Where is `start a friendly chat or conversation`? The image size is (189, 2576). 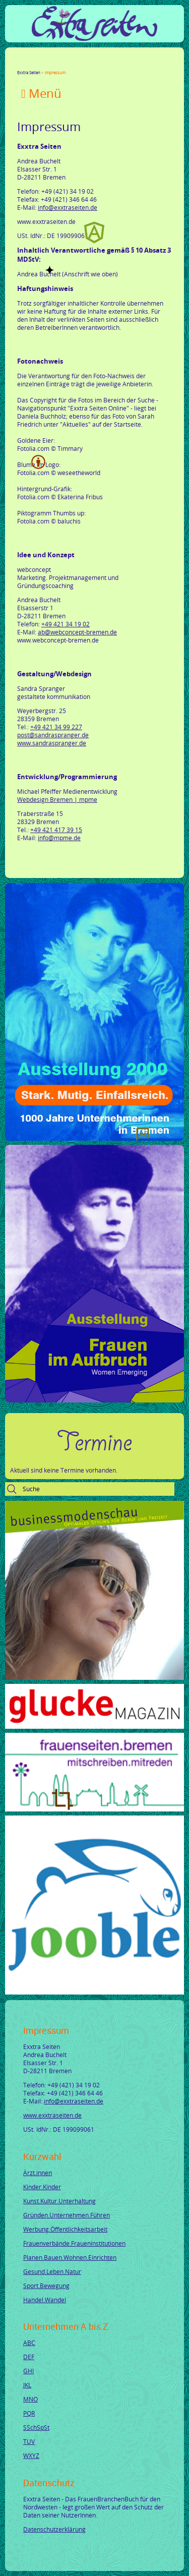
start a friendly chat or conversation is located at coordinates (143, 1134).